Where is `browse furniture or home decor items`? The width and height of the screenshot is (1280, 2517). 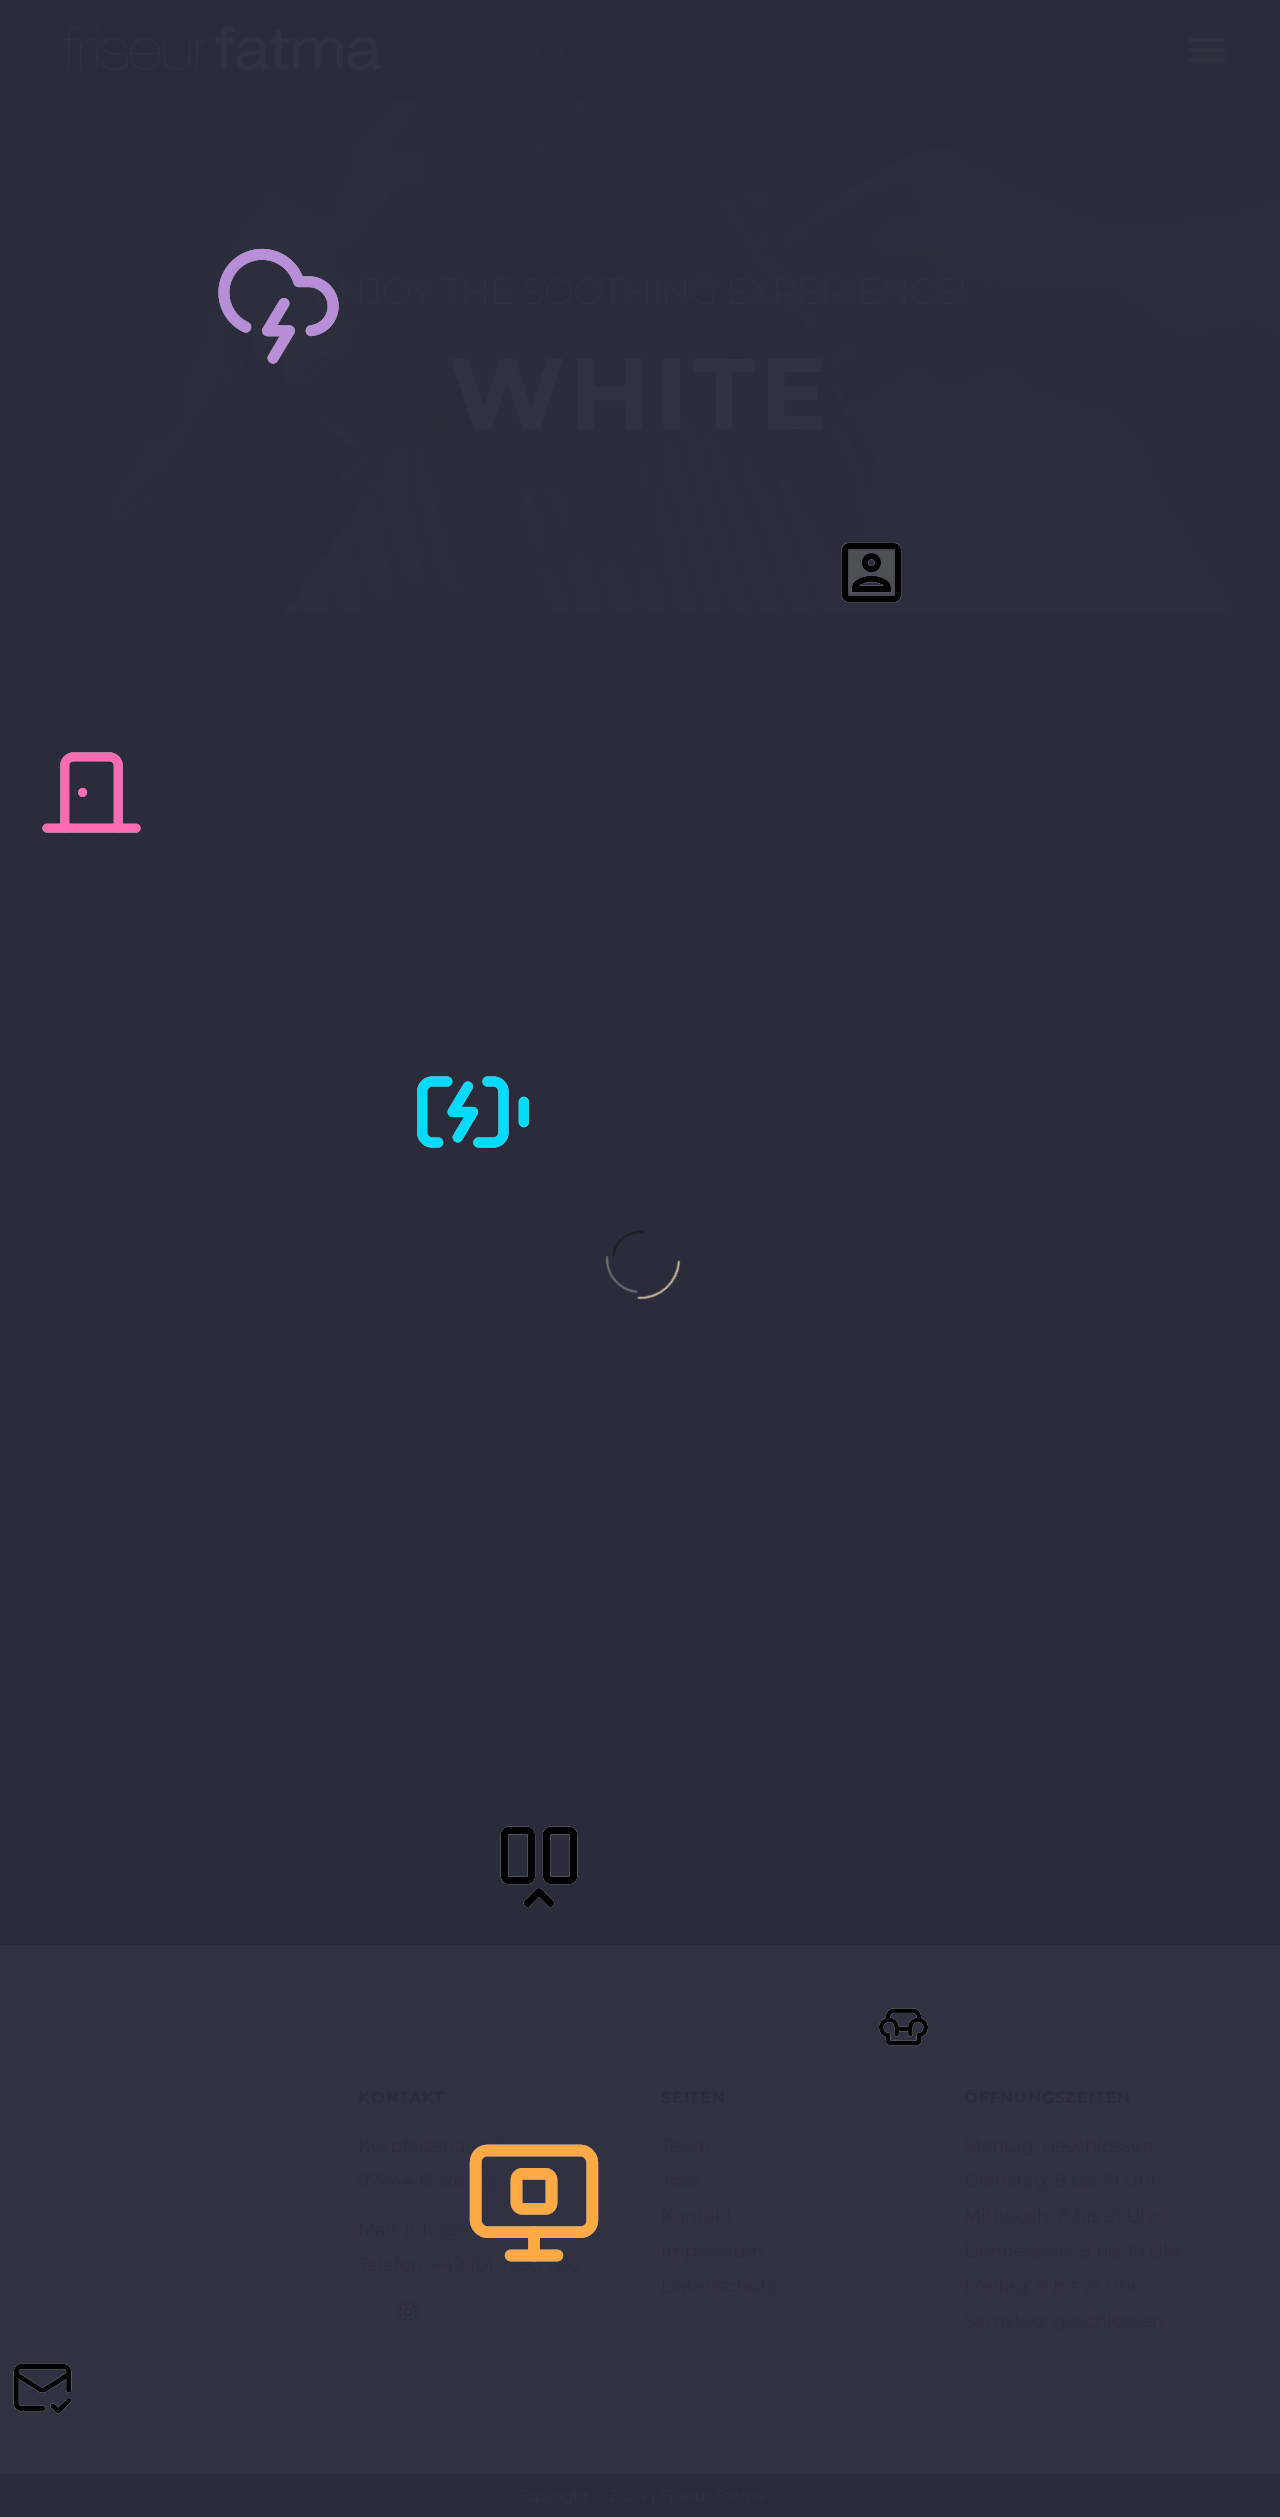
browse furniture or home decor items is located at coordinates (903, 2027).